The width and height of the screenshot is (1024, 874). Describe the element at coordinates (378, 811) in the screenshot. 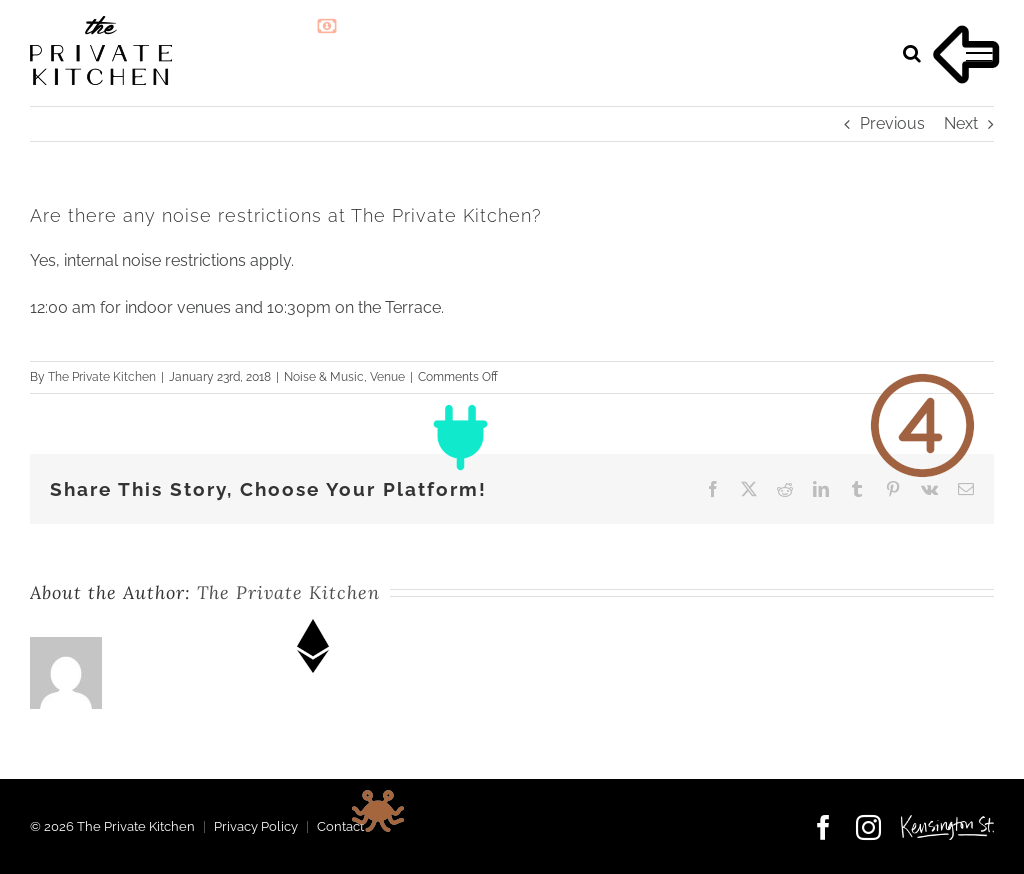

I see `represents pastafarianism or the flying spaghetti monster` at that location.